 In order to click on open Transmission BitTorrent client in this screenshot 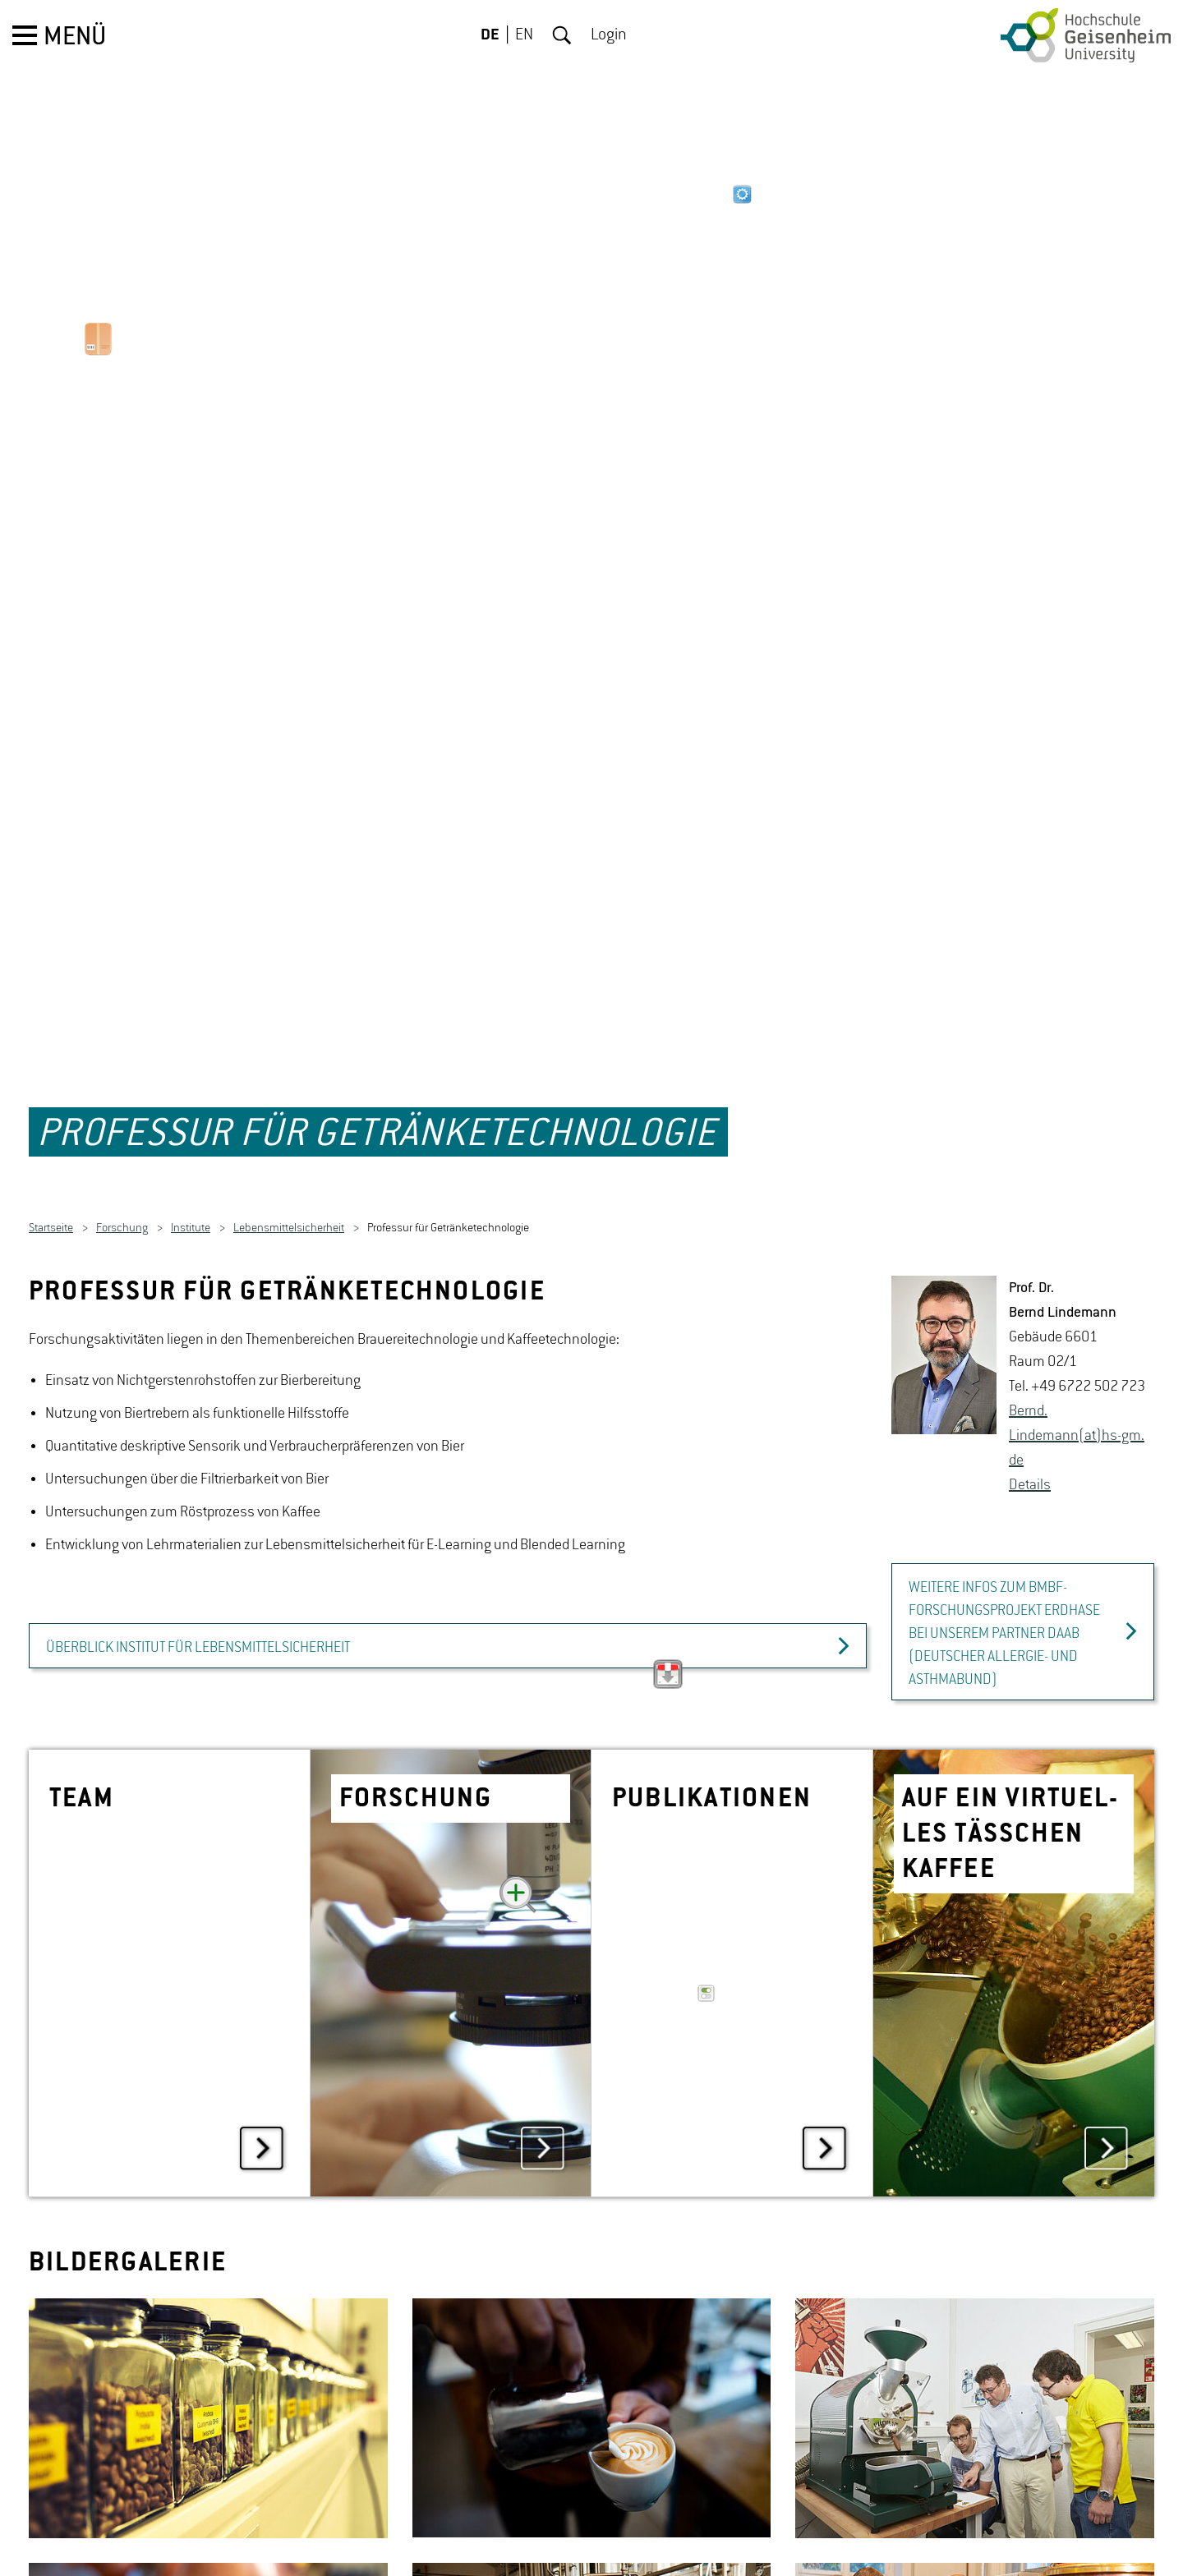, I will do `click(668, 1674)`.